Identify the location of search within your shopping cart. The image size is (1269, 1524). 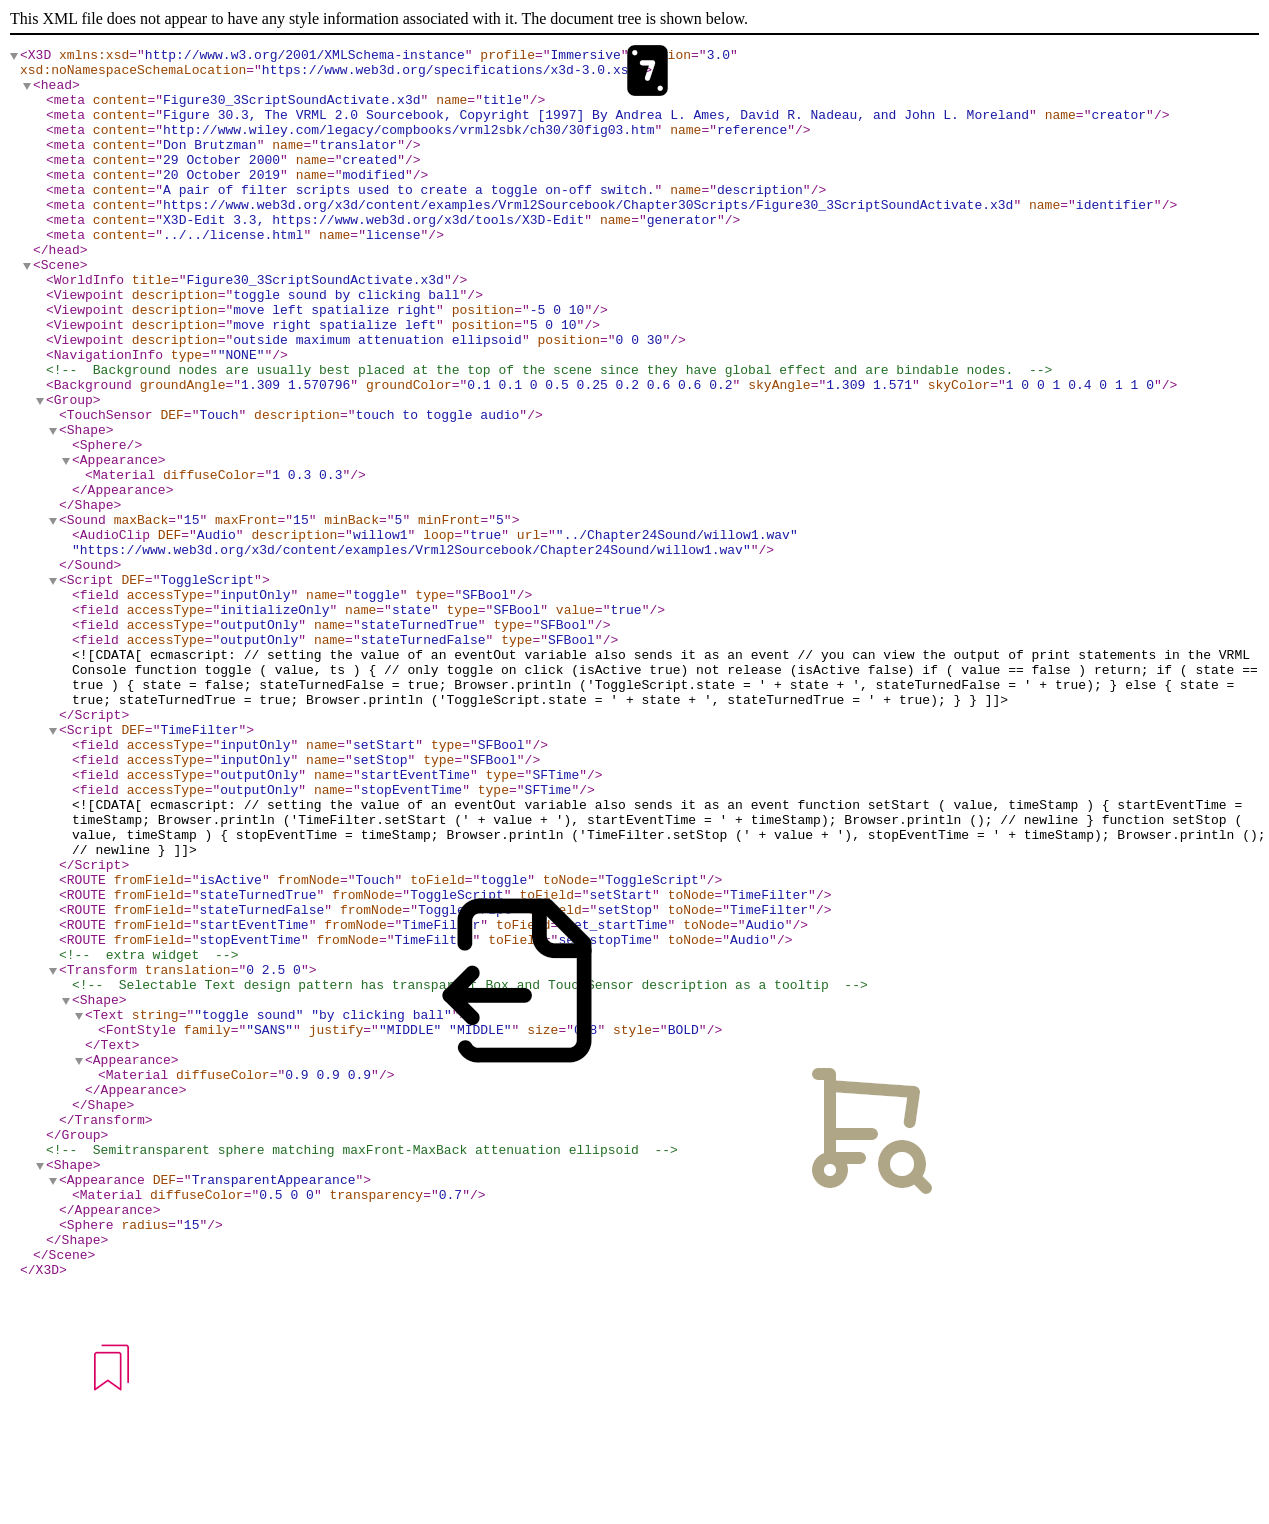
(866, 1128).